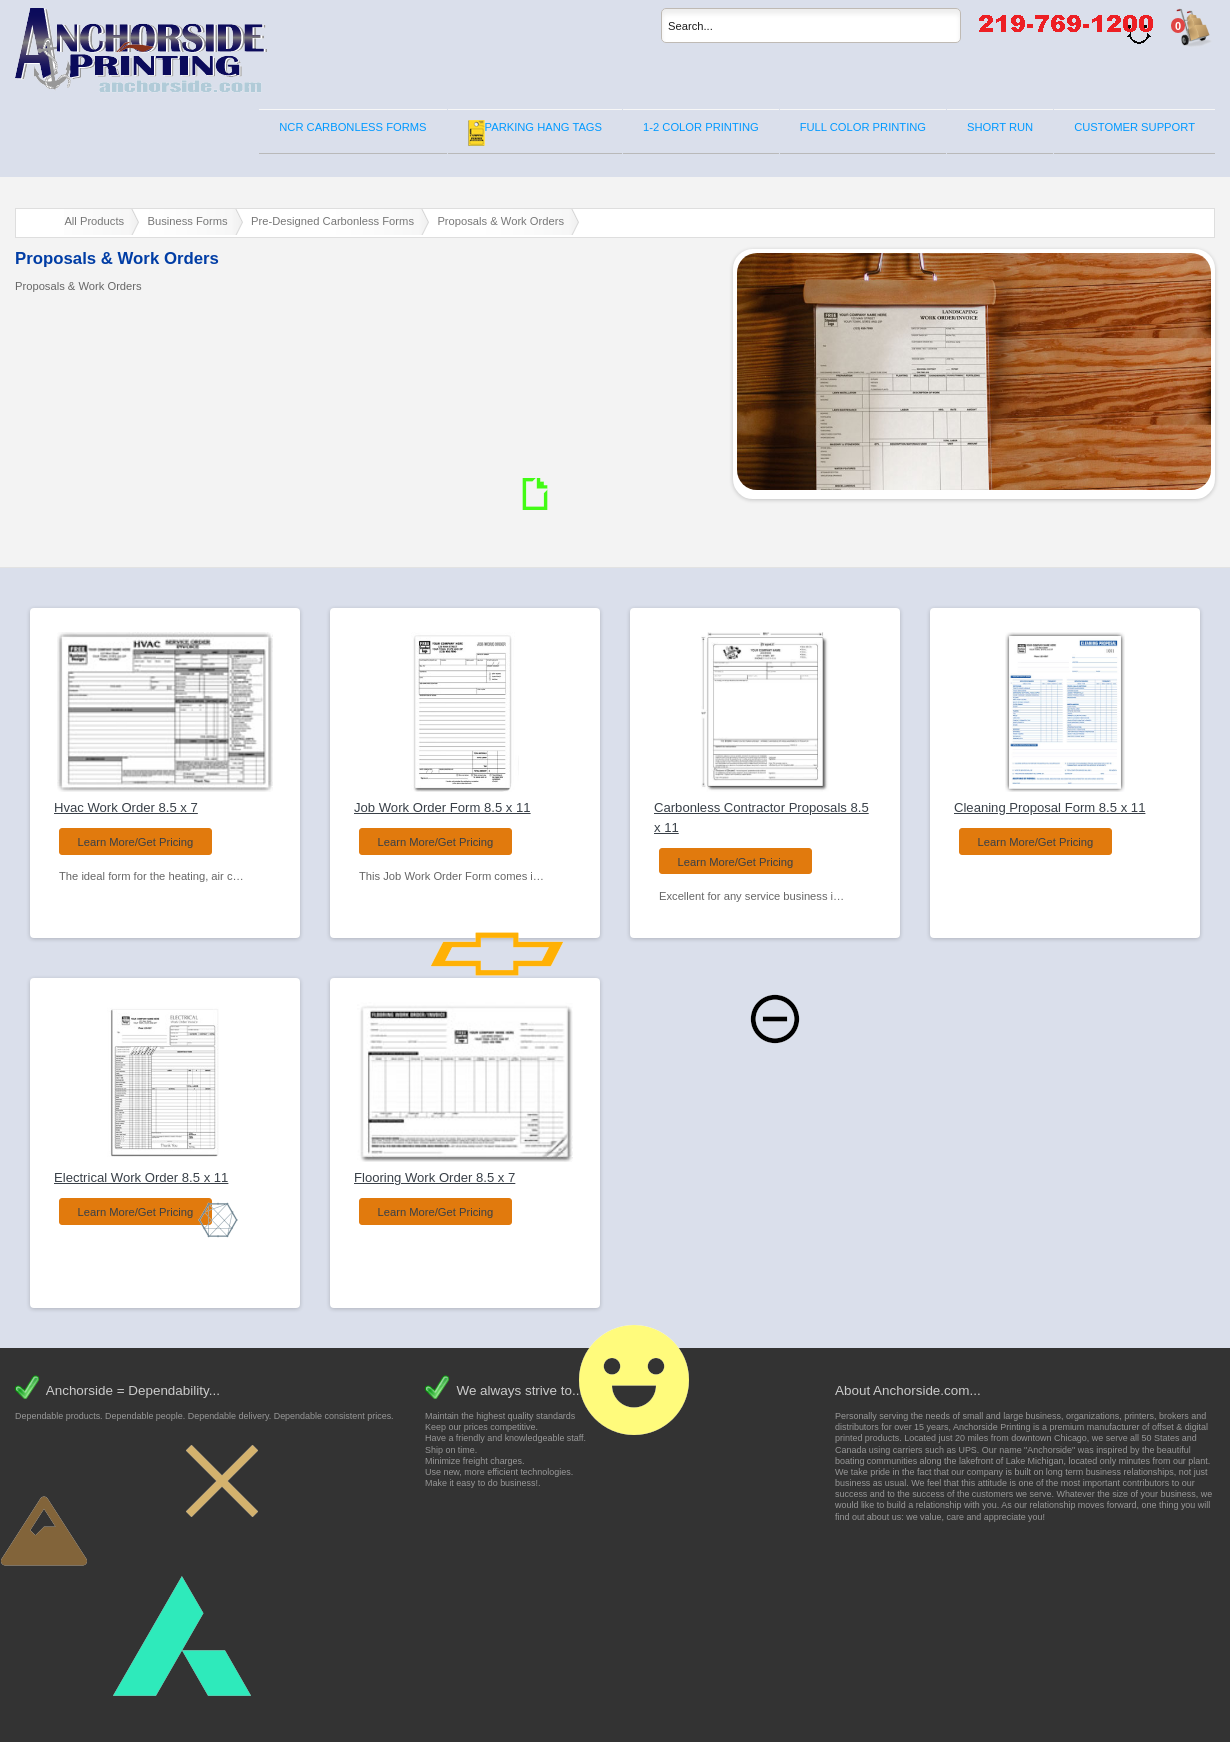  Describe the element at coordinates (218, 1220) in the screenshot. I see `connectdevelop brand logo` at that location.